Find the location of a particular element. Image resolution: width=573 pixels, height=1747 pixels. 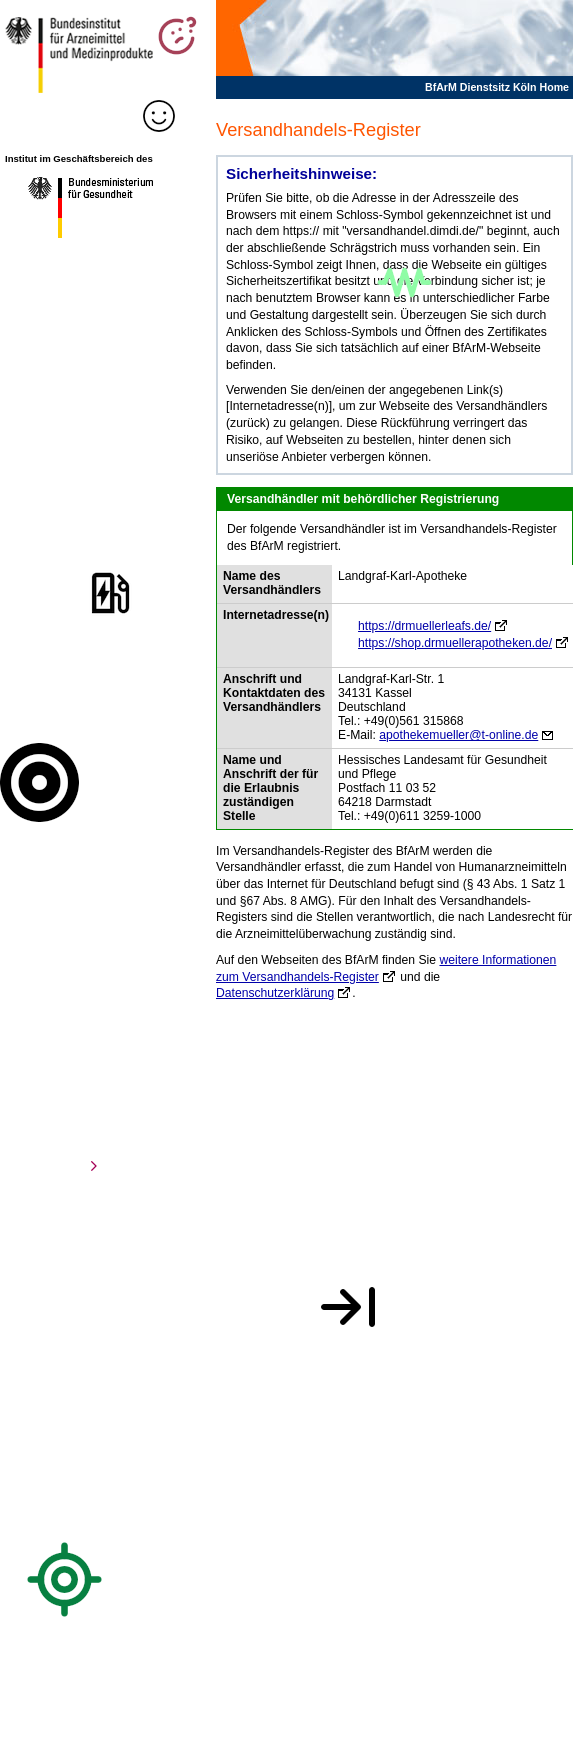

add an emoji or reaction is located at coordinates (159, 116).